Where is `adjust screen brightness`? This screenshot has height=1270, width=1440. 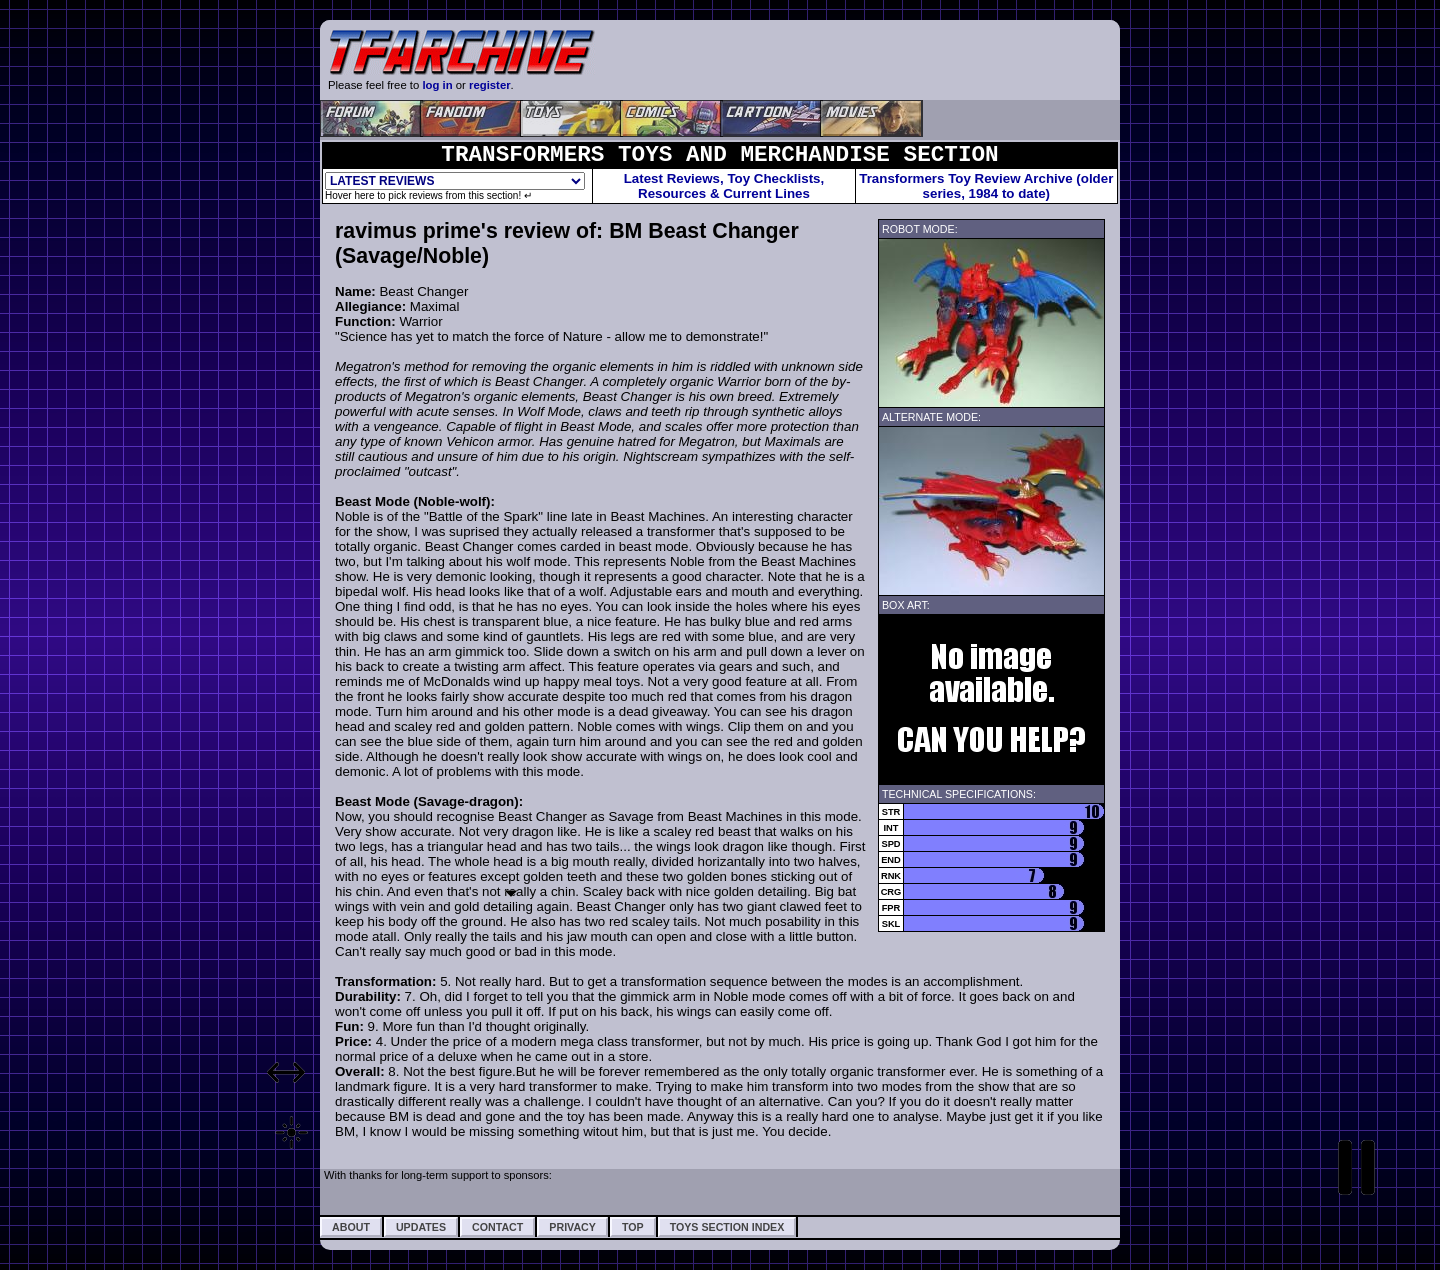 adjust screen brightness is located at coordinates (291, 1132).